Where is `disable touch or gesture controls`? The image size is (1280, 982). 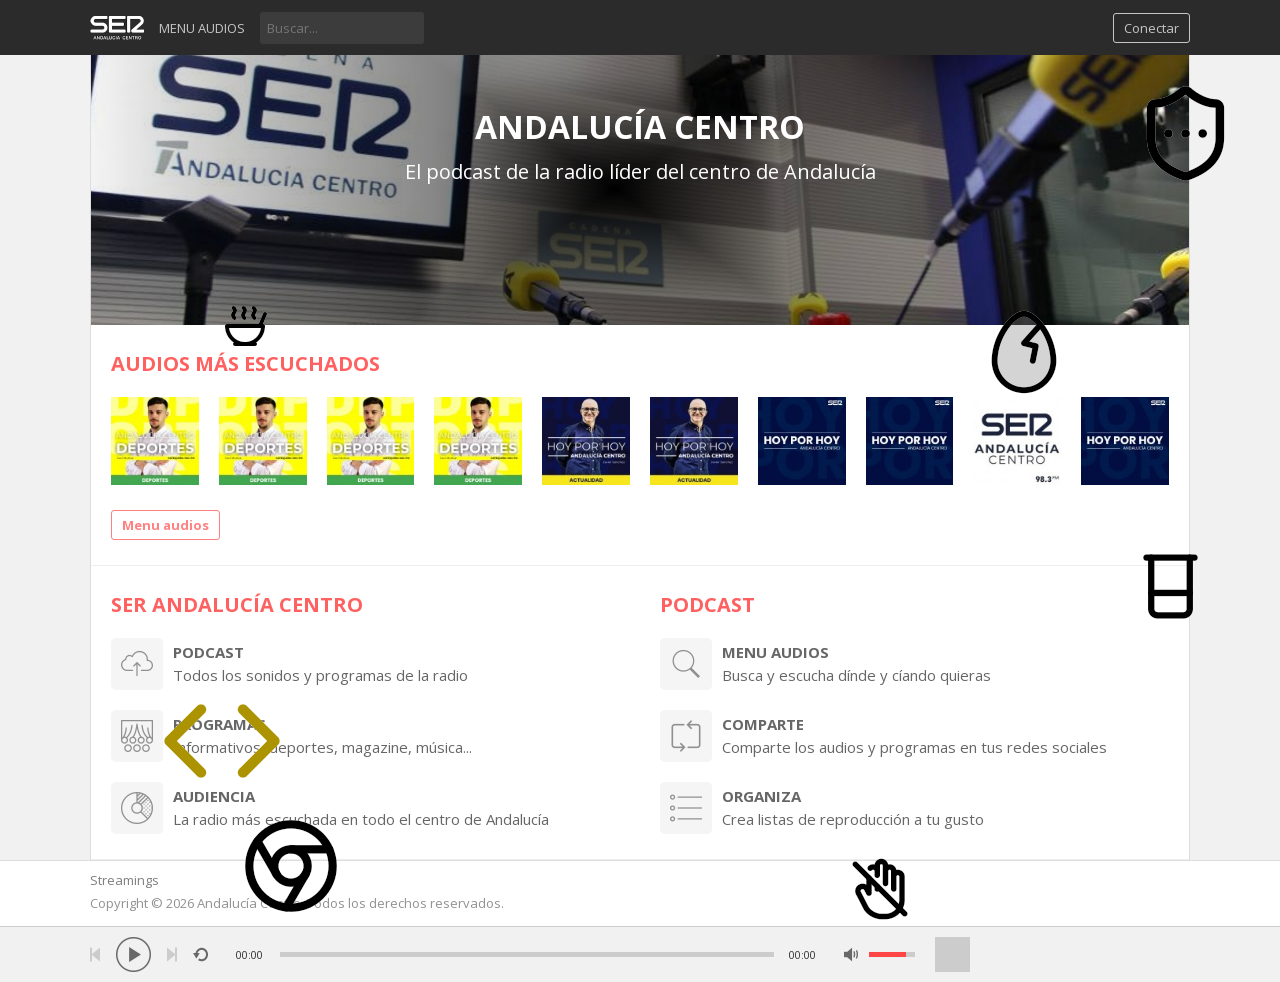 disable touch or gesture controls is located at coordinates (880, 889).